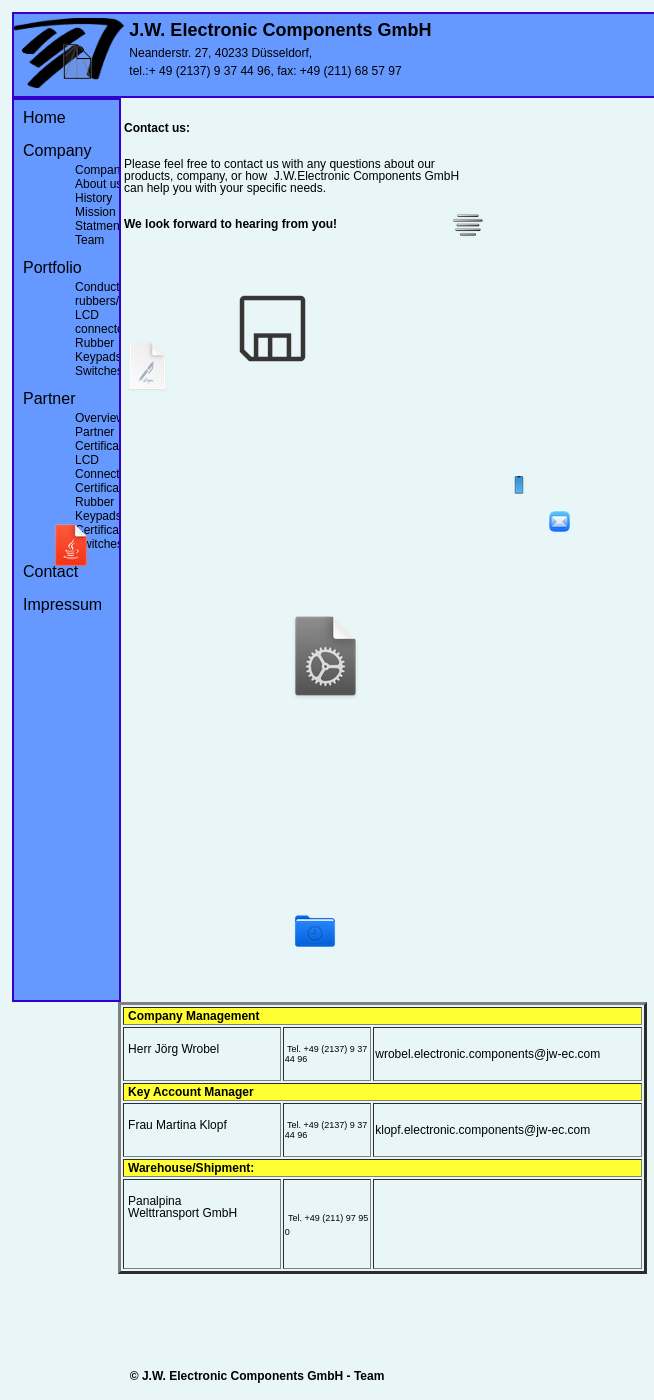  I want to click on open the Mail app, so click(559, 521).